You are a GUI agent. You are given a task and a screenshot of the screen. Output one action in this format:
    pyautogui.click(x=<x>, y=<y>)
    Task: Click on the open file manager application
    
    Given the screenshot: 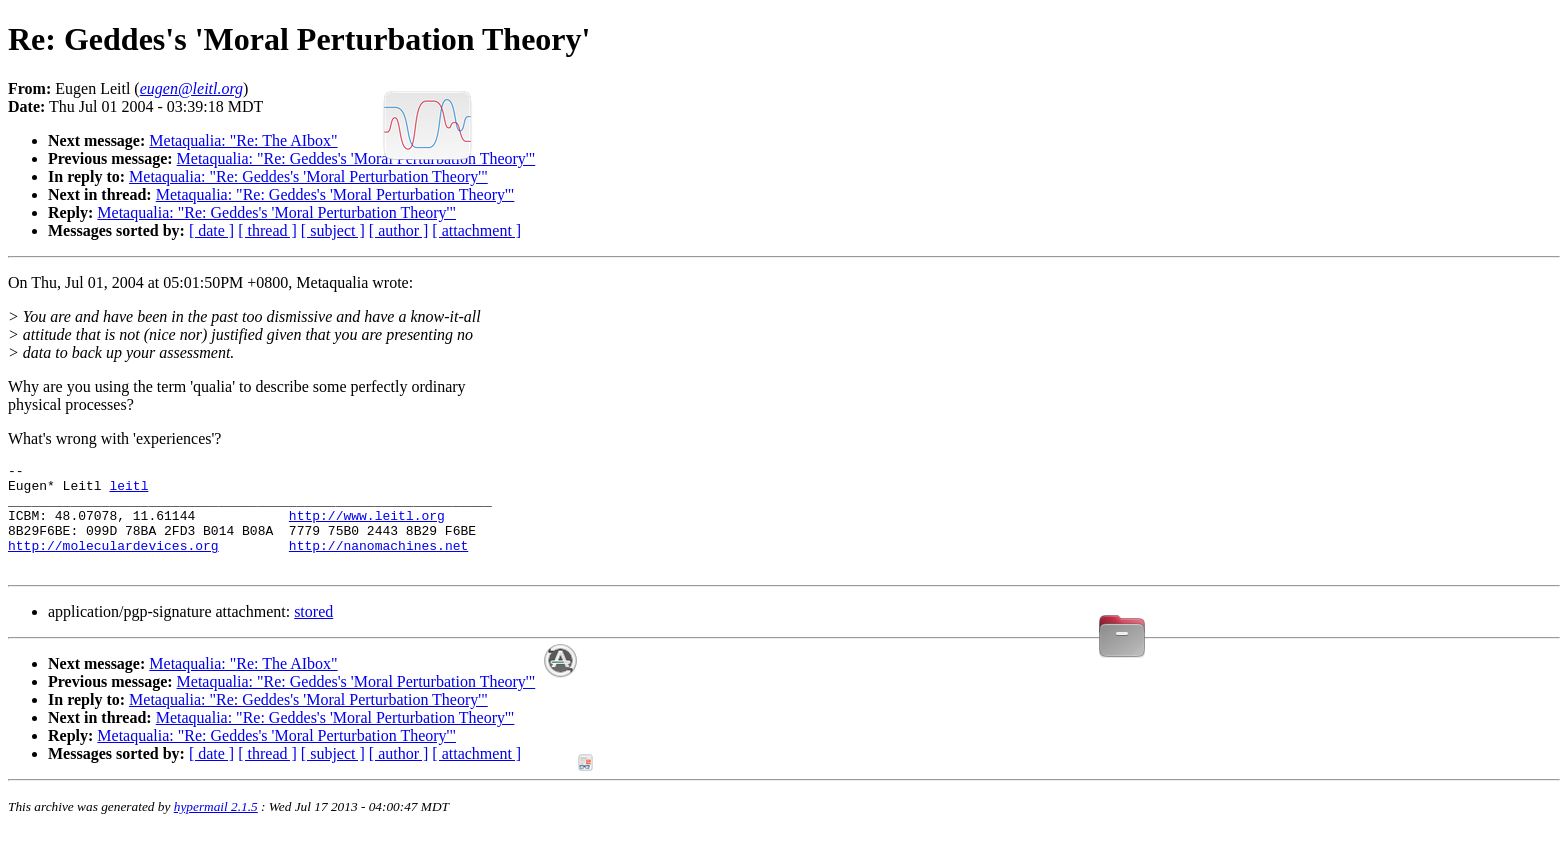 What is the action you would take?
    pyautogui.click(x=1122, y=636)
    